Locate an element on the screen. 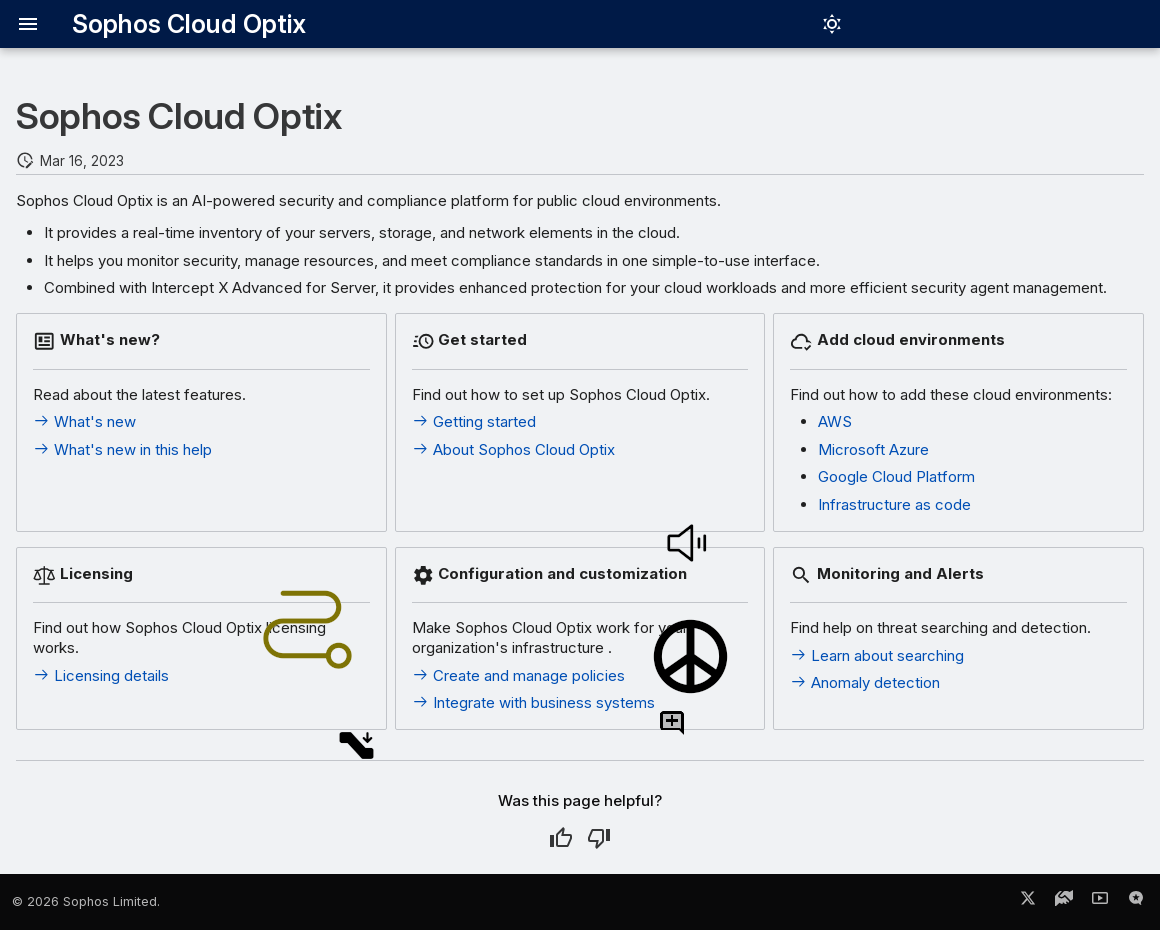 This screenshot has width=1160, height=930. peace or anti-war symbol indicator is located at coordinates (690, 656).